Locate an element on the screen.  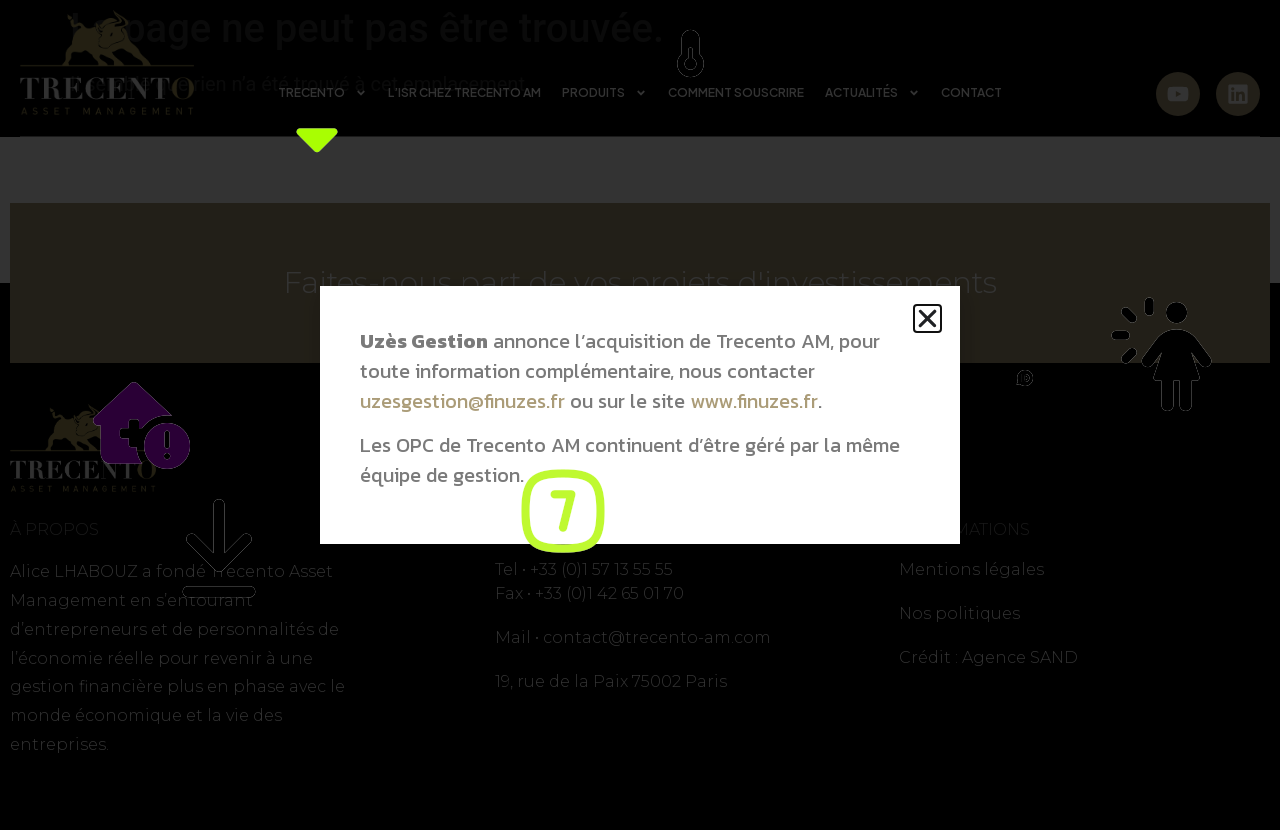
home healthcare alert or urgent medical notice is located at coordinates (139, 423).